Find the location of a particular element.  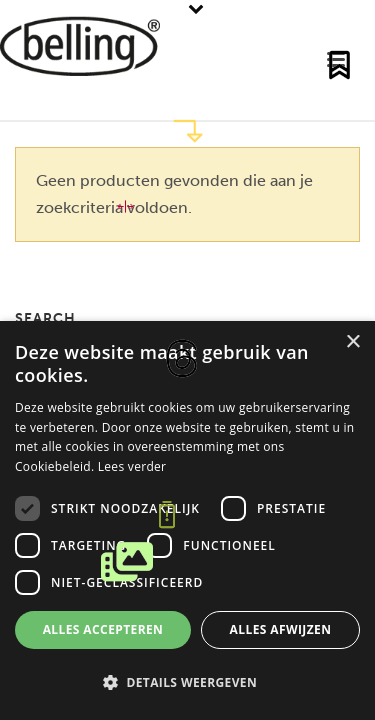

expand content horizontally is located at coordinates (125, 206).